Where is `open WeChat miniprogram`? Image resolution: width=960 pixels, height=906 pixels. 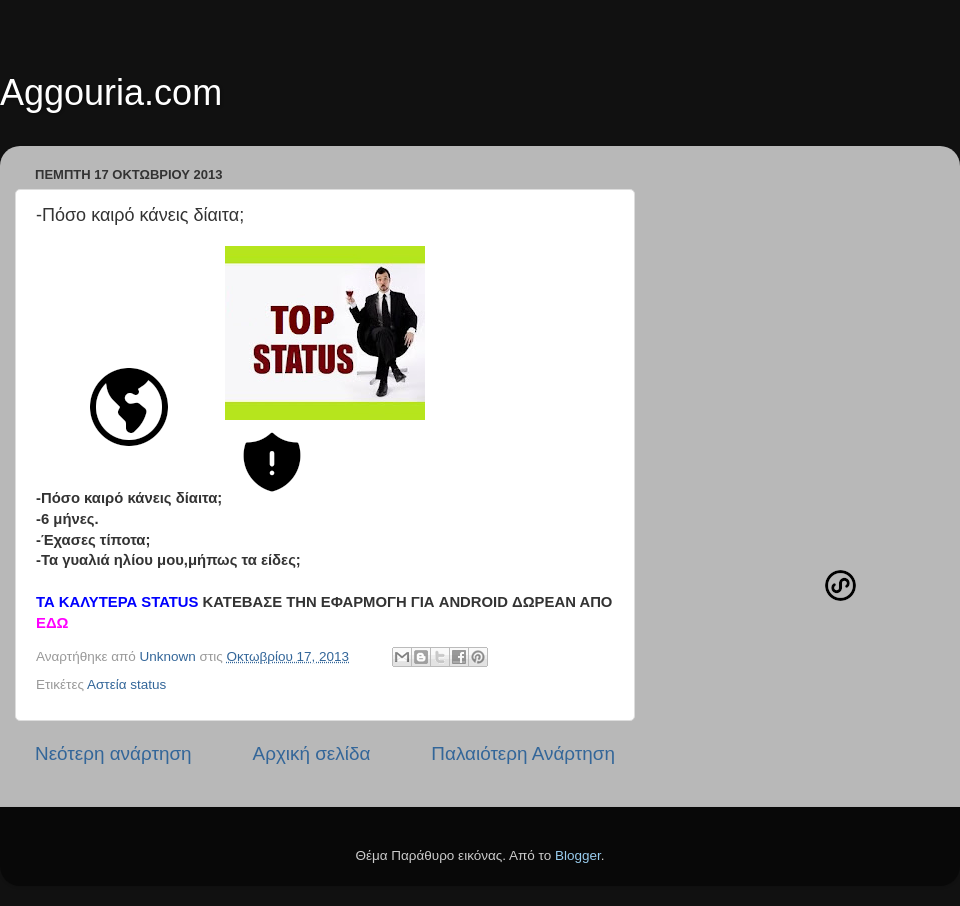 open WeChat miniprogram is located at coordinates (840, 585).